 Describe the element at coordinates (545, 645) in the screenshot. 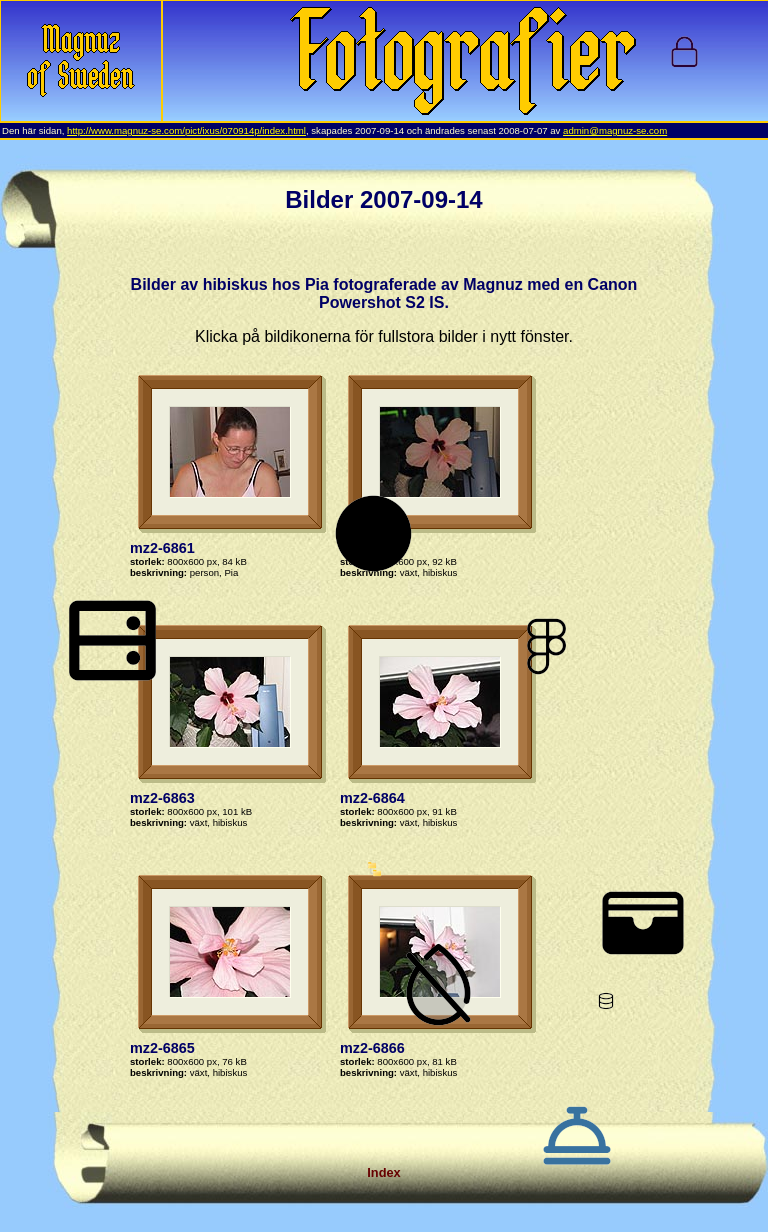

I see `open Figma design file` at that location.